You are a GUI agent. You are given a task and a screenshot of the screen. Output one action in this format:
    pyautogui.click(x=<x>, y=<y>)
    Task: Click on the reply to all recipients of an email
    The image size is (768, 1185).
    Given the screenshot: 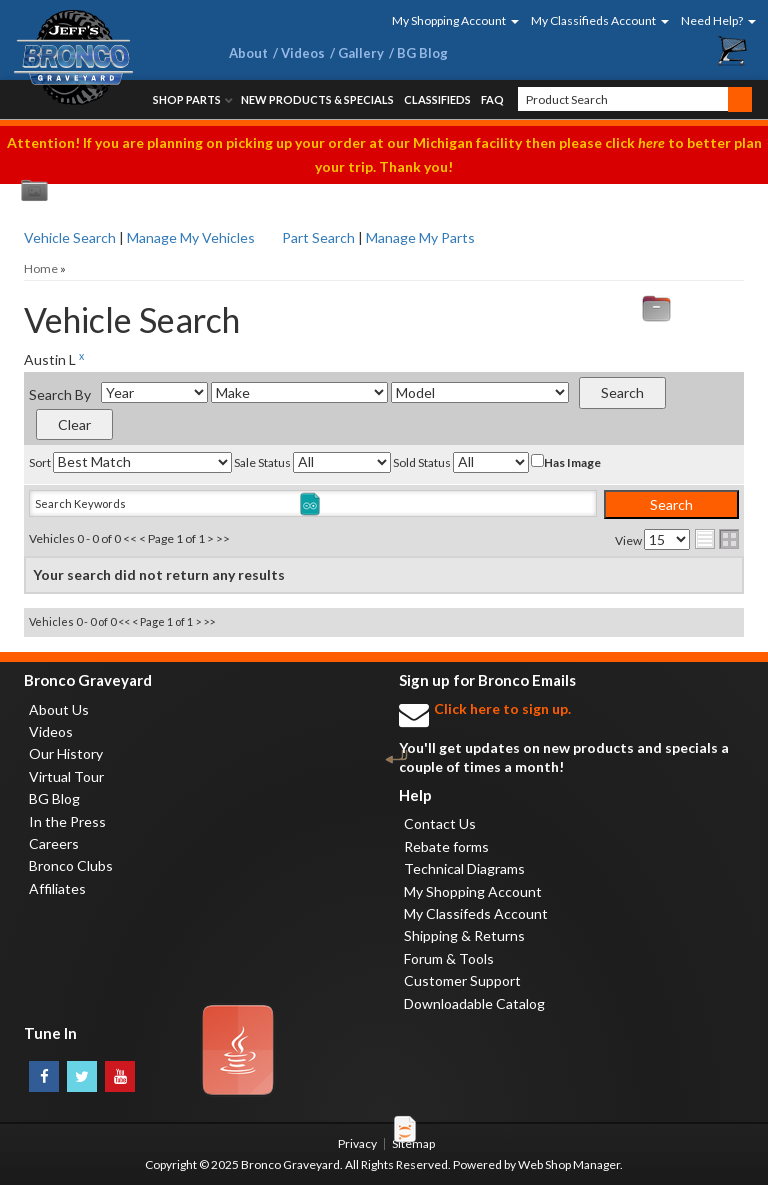 What is the action you would take?
    pyautogui.click(x=396, y=755)
    